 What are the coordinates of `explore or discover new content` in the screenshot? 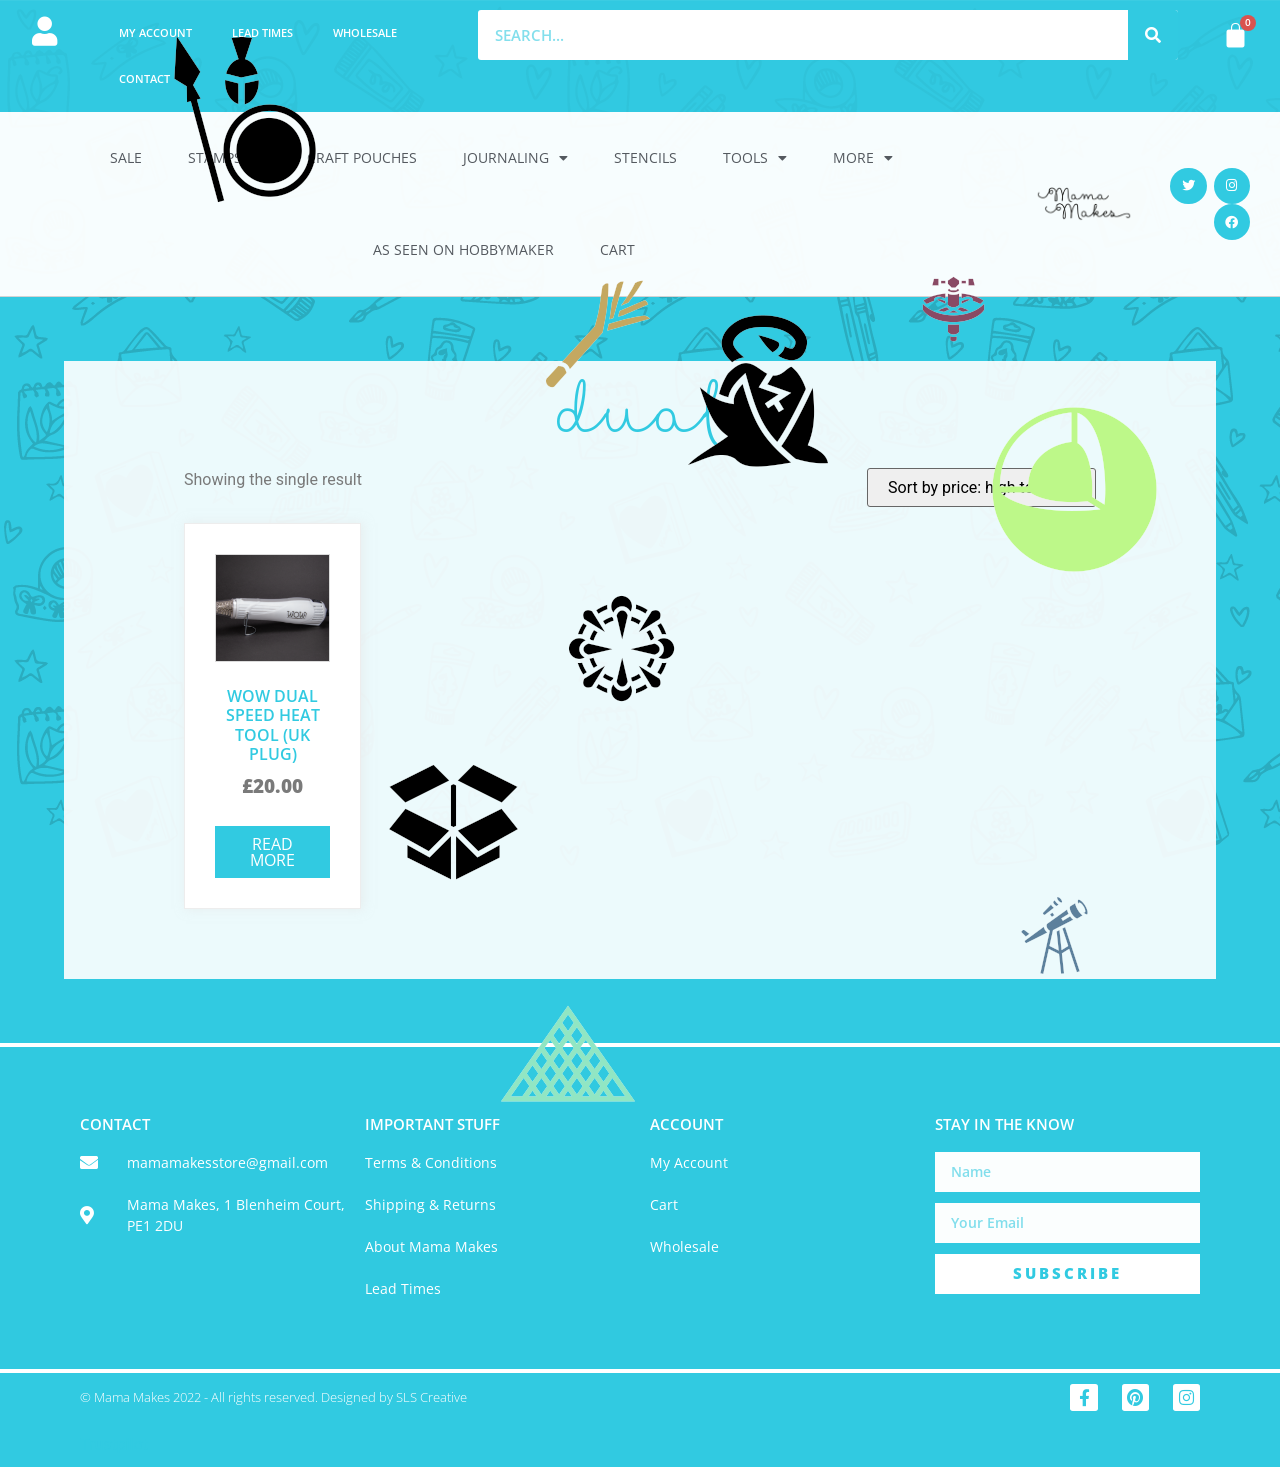 It's located at (1054, 935).